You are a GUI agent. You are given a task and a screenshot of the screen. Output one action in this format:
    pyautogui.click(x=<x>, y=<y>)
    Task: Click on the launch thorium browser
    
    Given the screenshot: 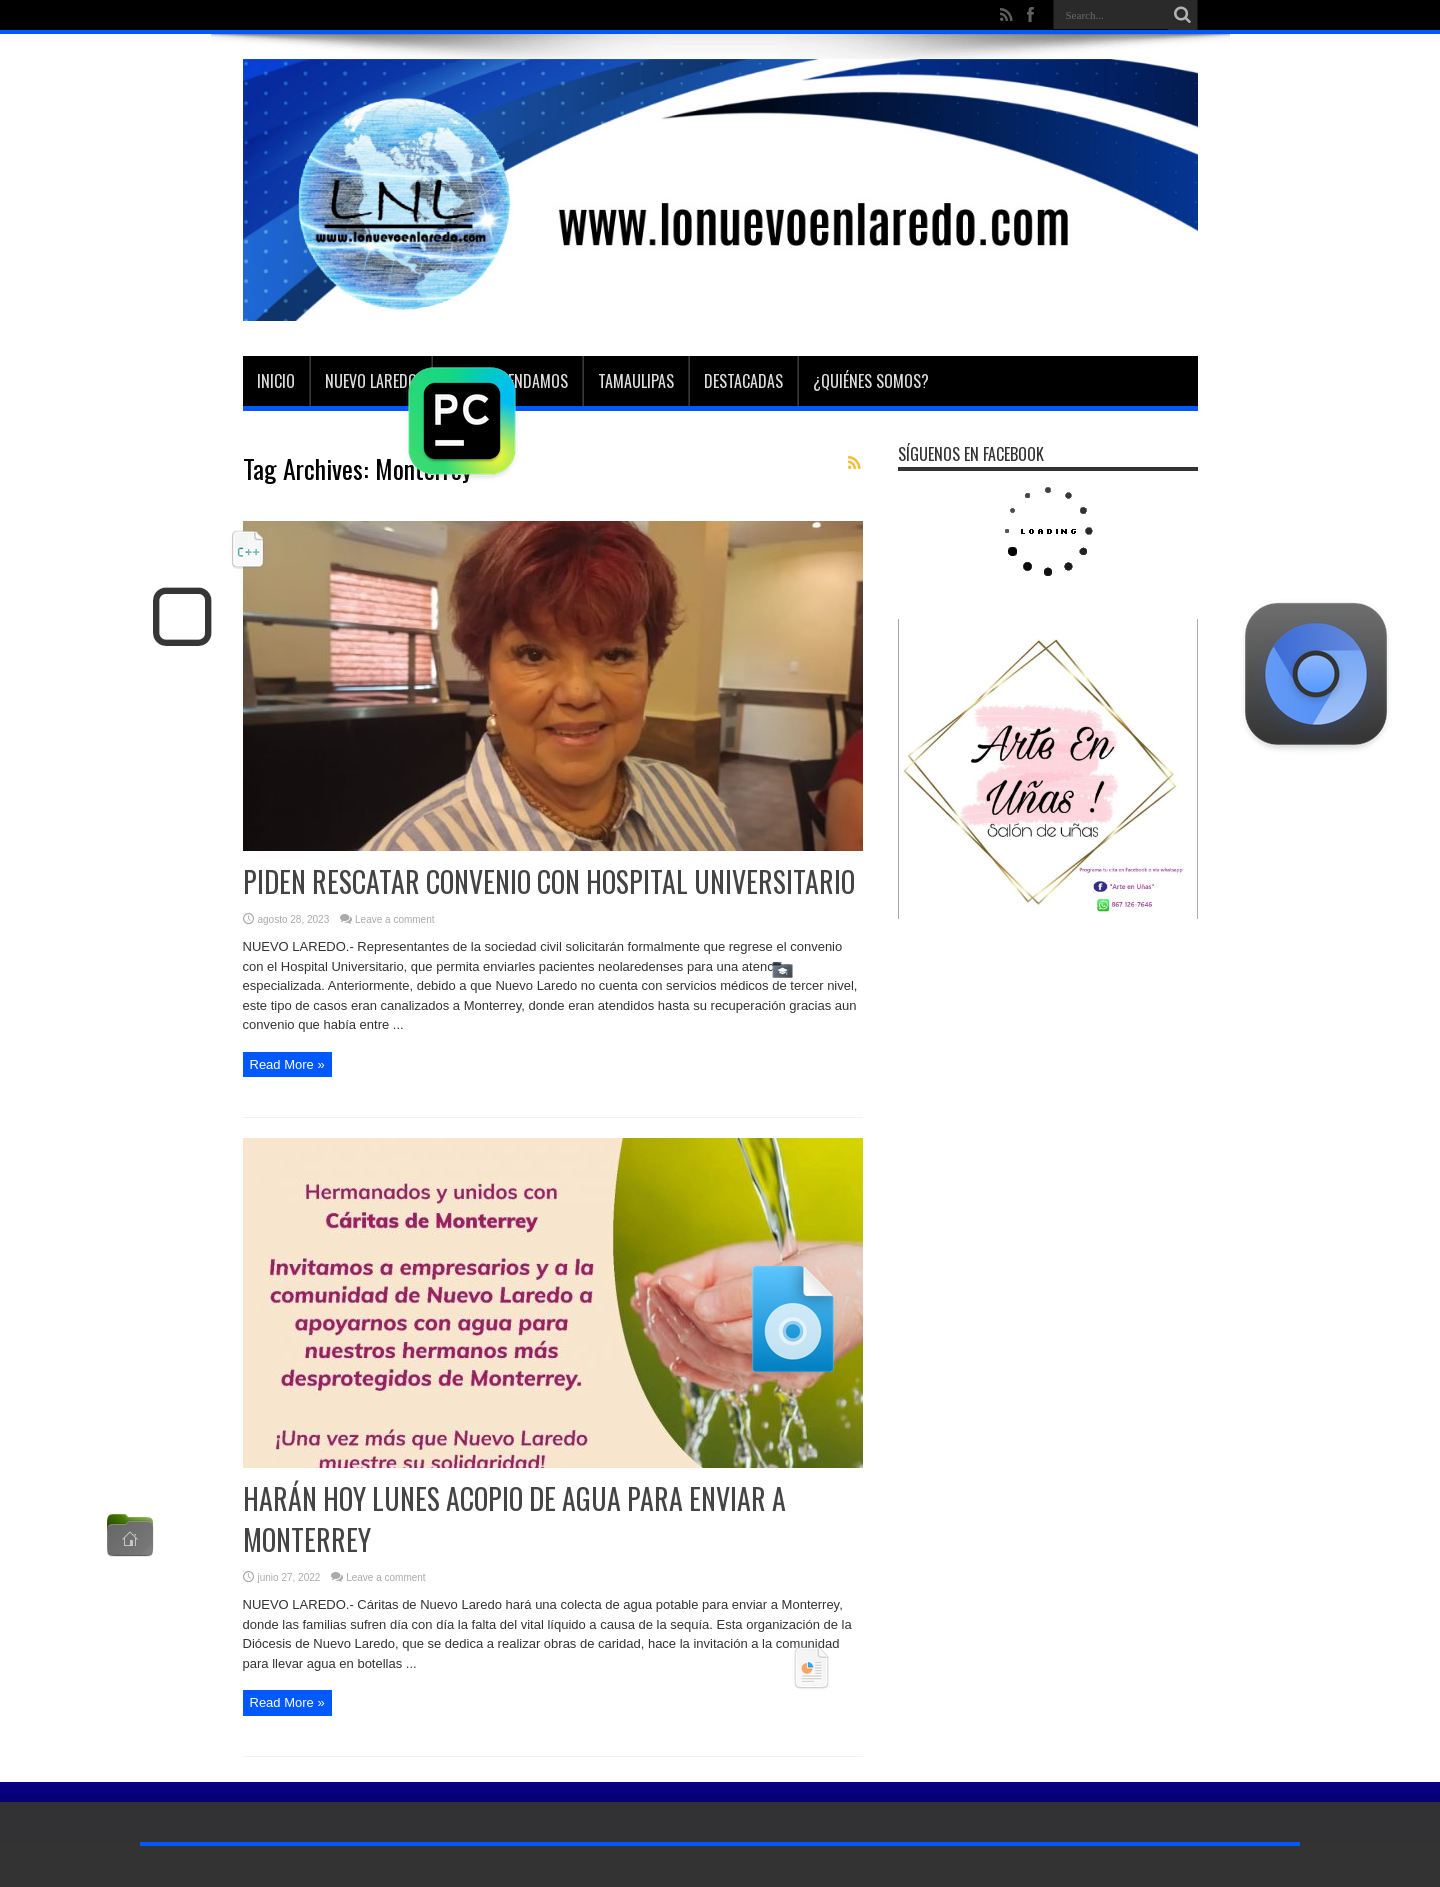 What is the action you would take?
    pyautogui.click(x=1316, y=674)
    